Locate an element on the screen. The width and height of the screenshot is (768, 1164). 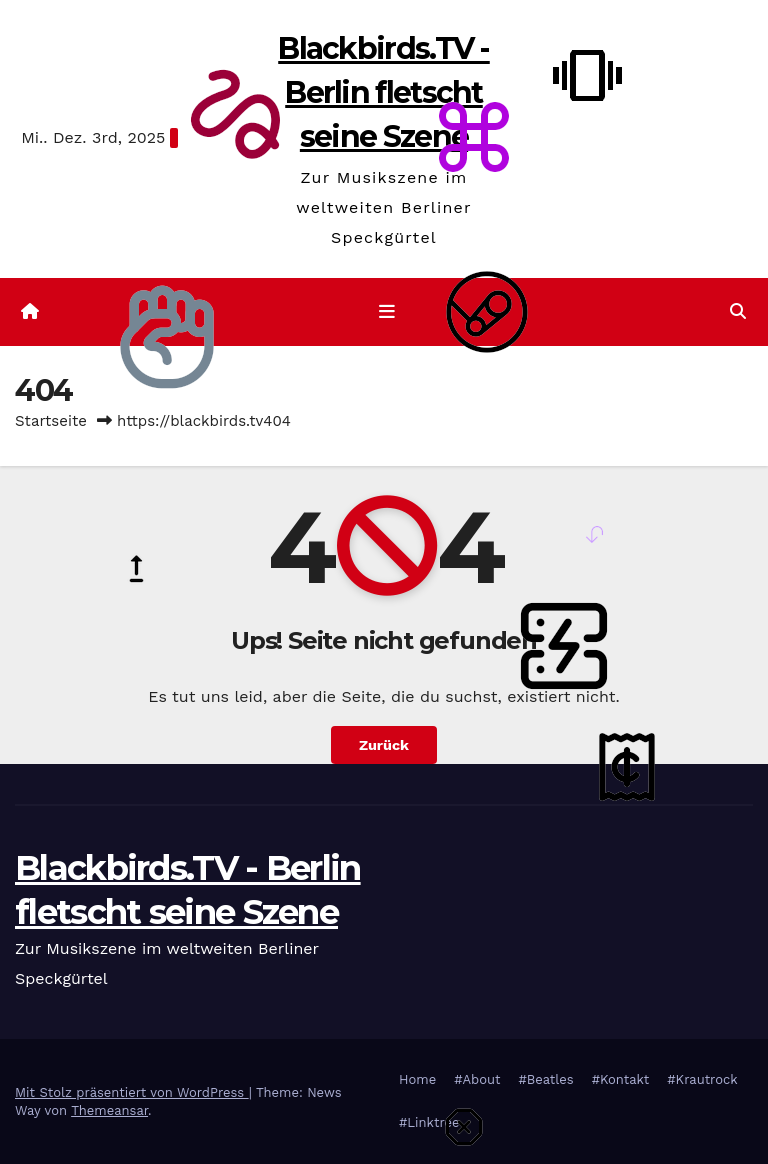
command key modifier for keyboard shortcuts is located at coordinates (474, 137).